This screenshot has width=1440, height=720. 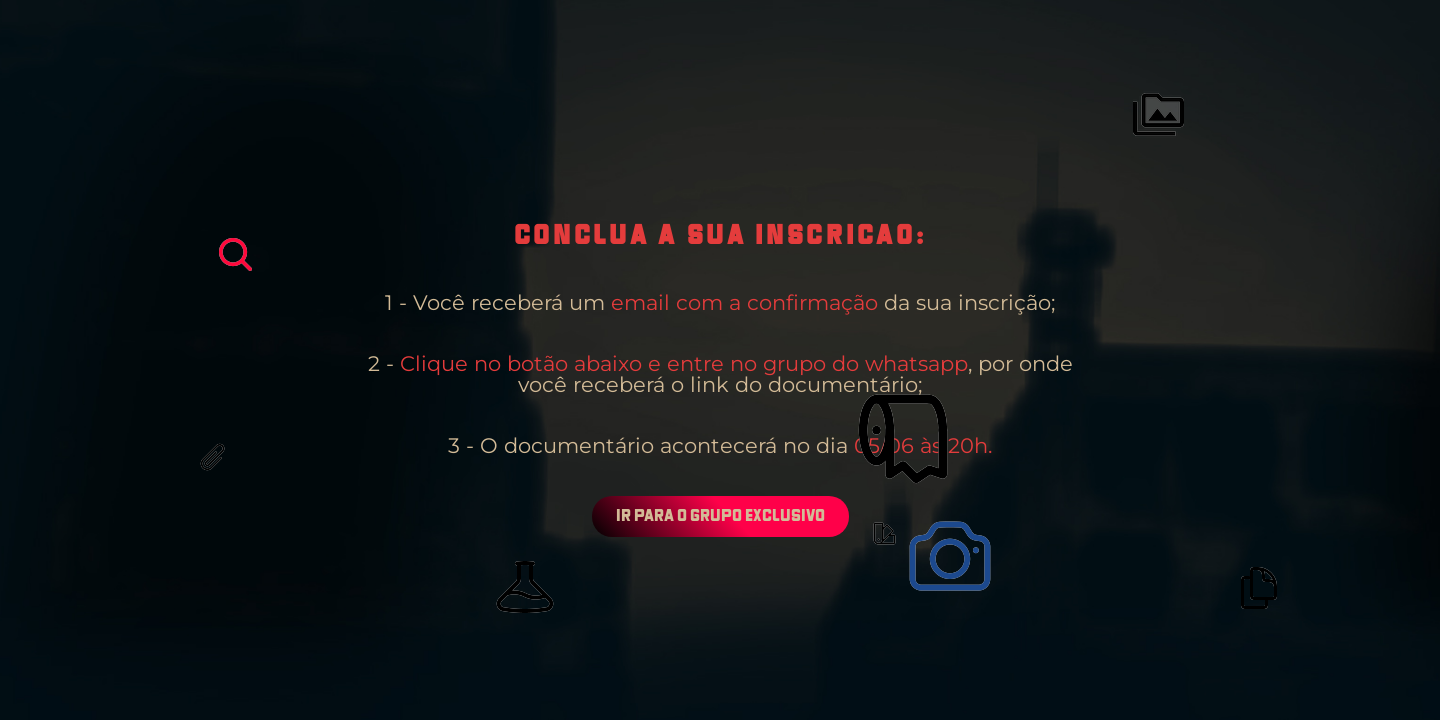 I want to click on select a color or theme, so click(x=884, y=533).